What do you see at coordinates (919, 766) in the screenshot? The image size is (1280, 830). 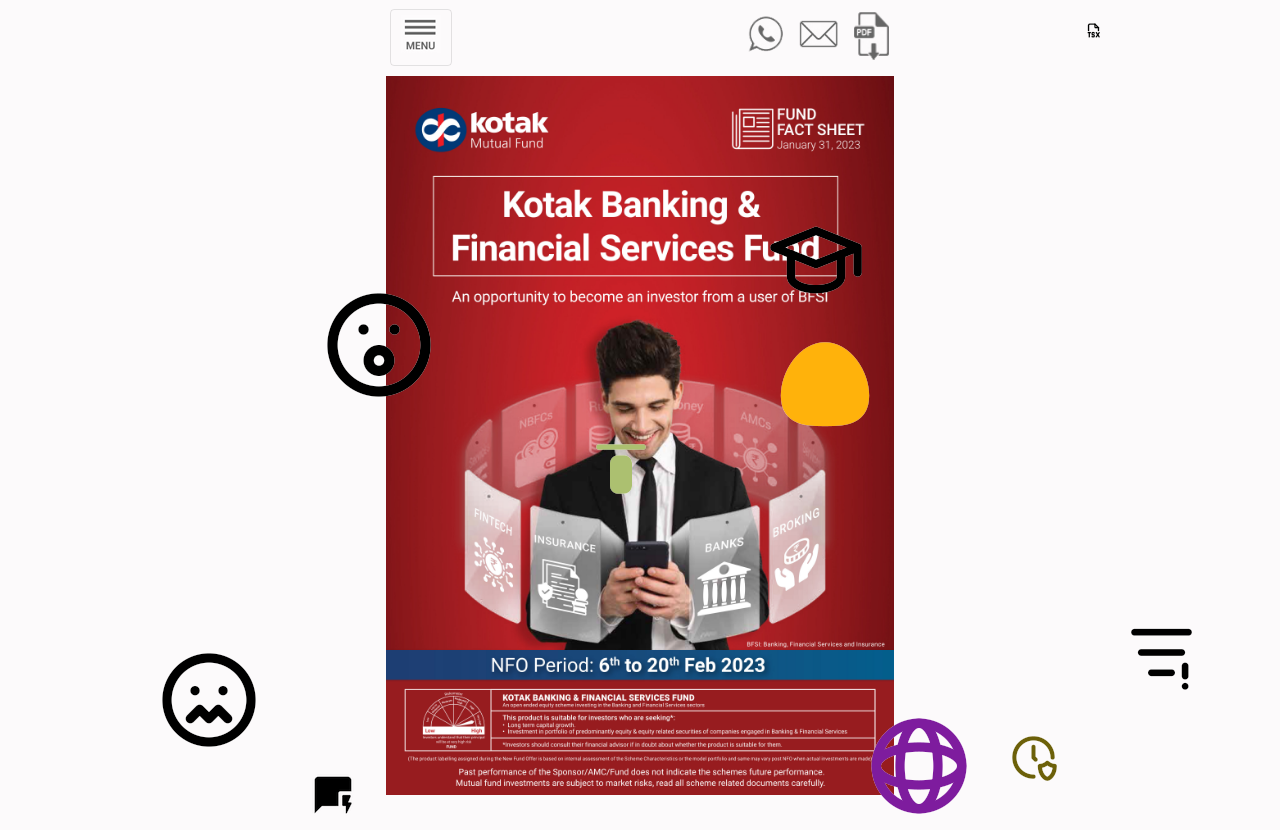 I see `view 360-degree panorama` at bounding box center [919, 766].